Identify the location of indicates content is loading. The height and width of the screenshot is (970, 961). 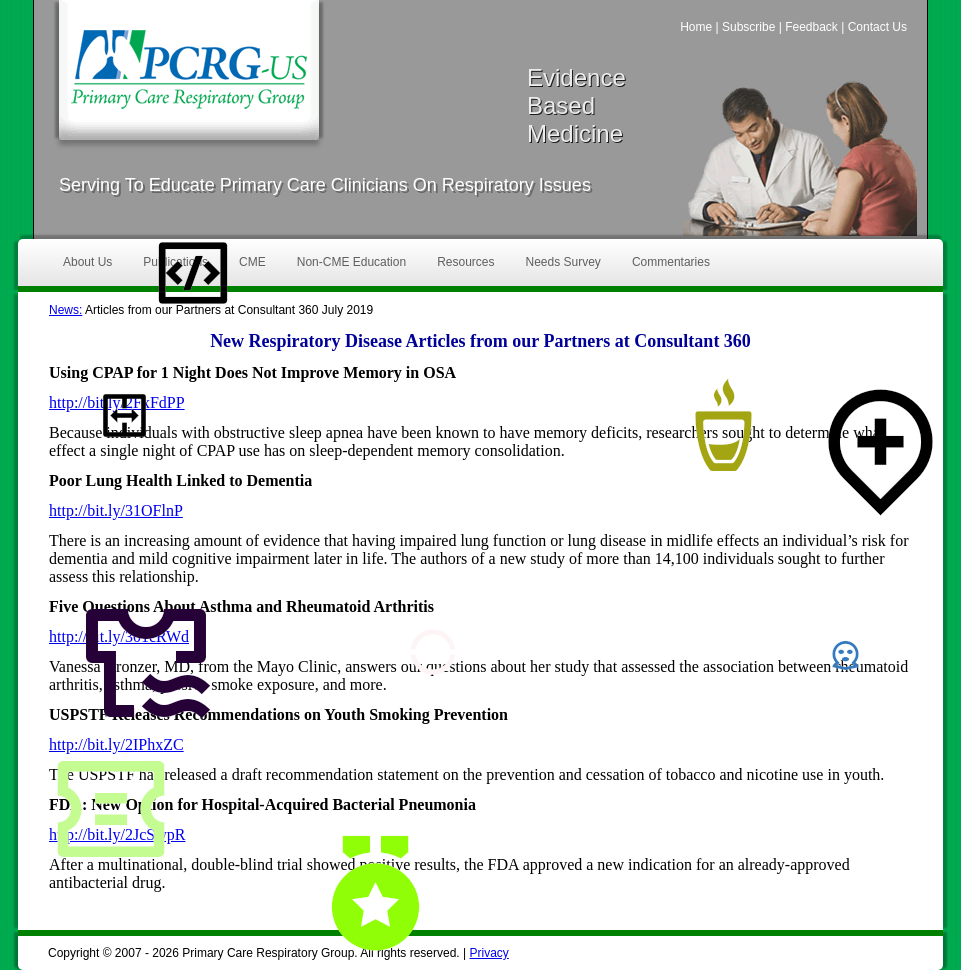
(433, 652).